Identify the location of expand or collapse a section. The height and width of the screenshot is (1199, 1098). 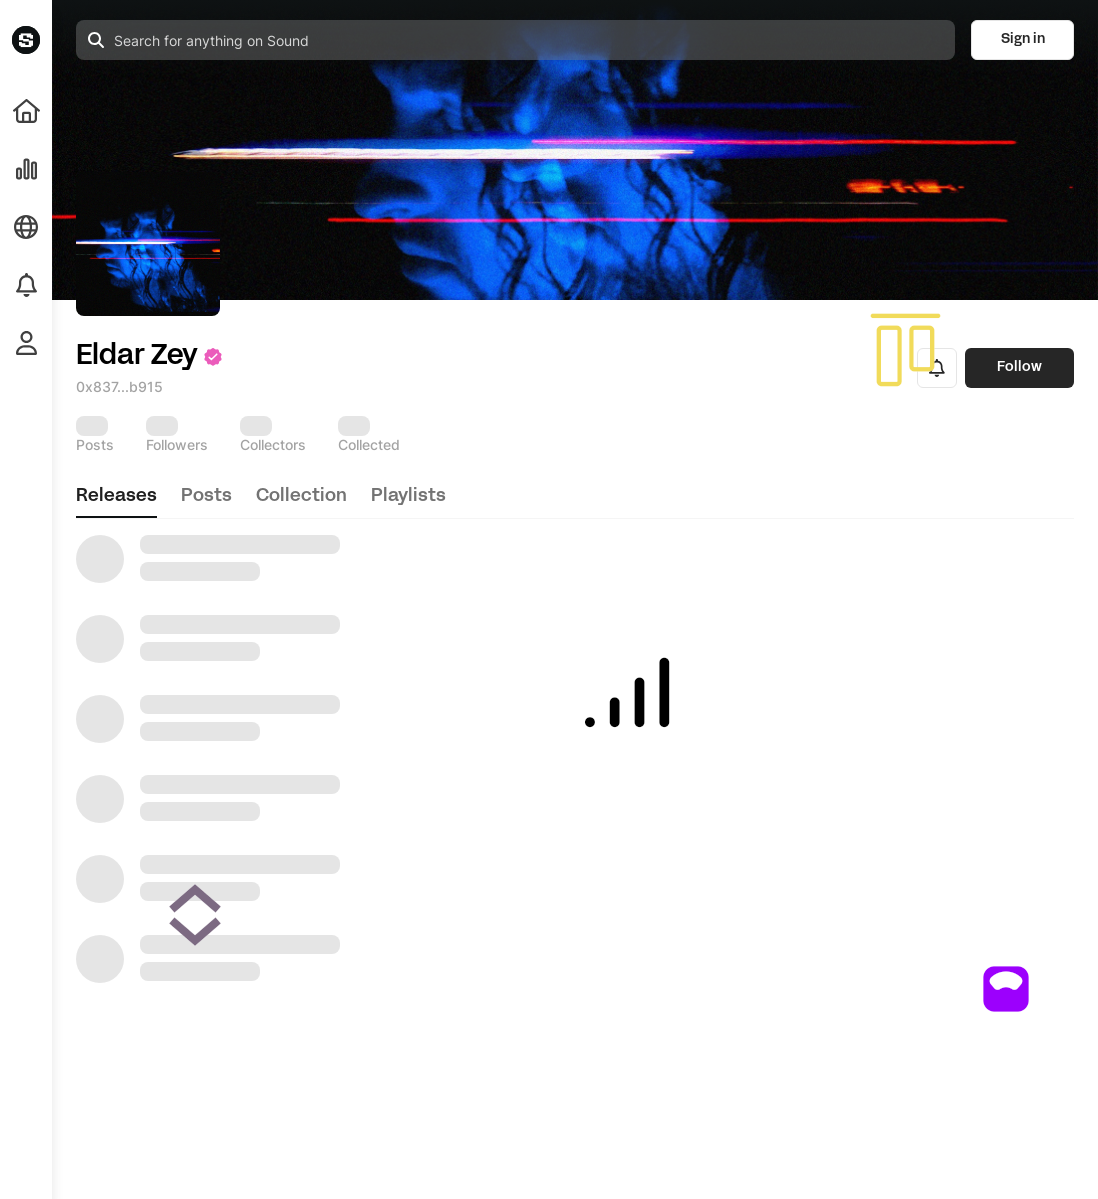
(195, 915).